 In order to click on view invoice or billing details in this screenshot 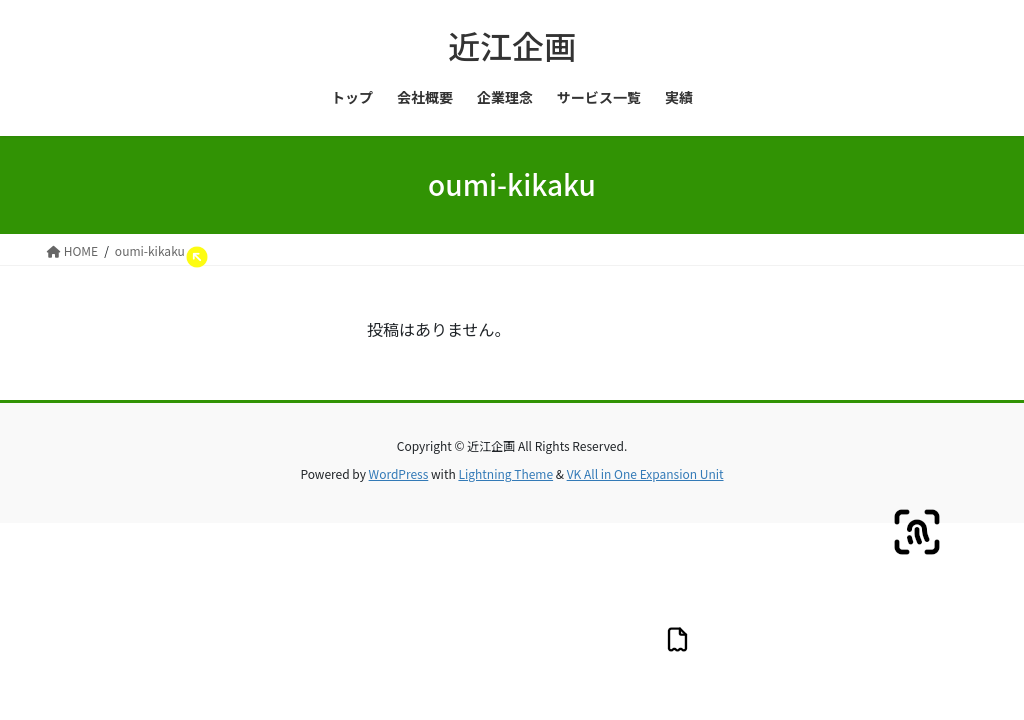, I will do `click(677, 639)`.